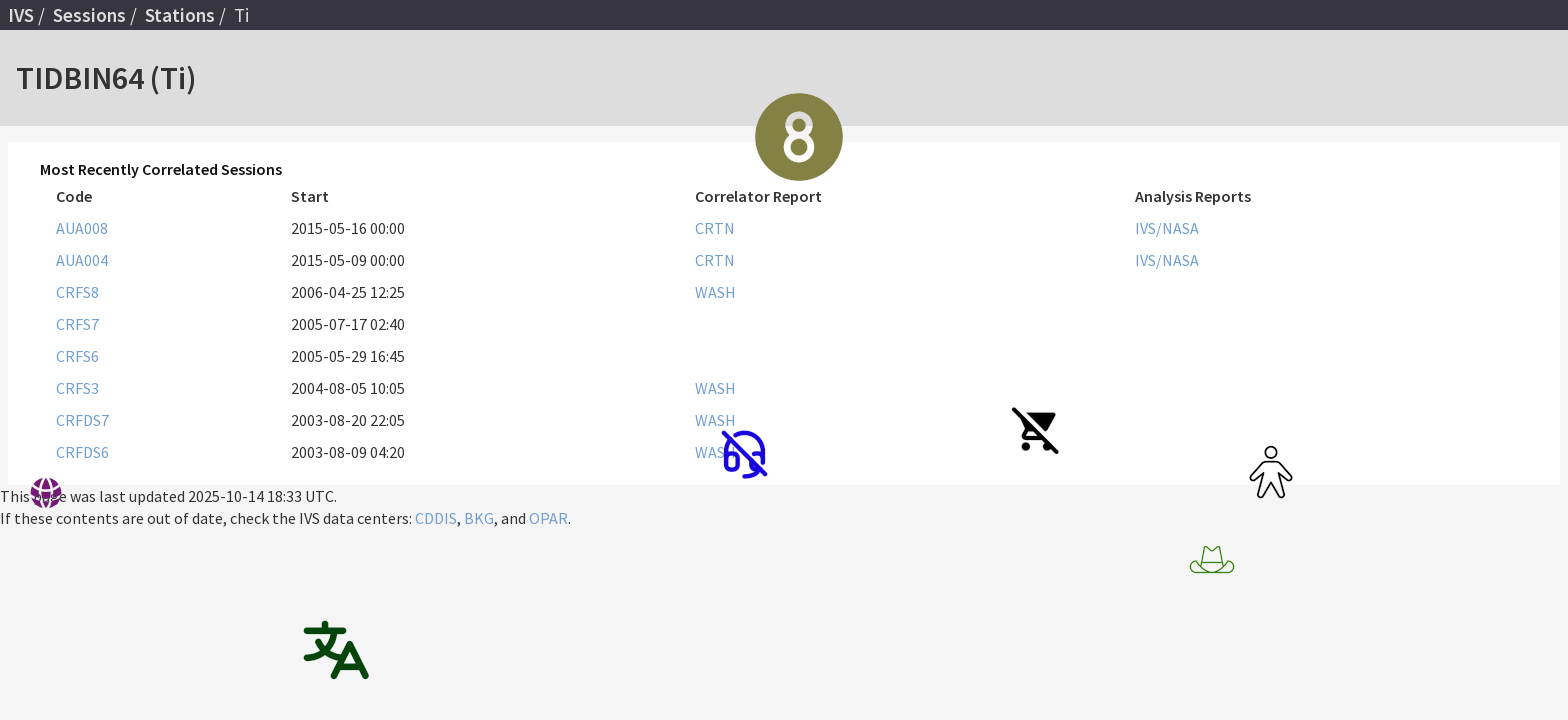 The width and height of the screenshot is (1568, 720). Describe the element at coordinates (1036, 429) in the screenshot. I see `remove item from shopping cart` at that location.